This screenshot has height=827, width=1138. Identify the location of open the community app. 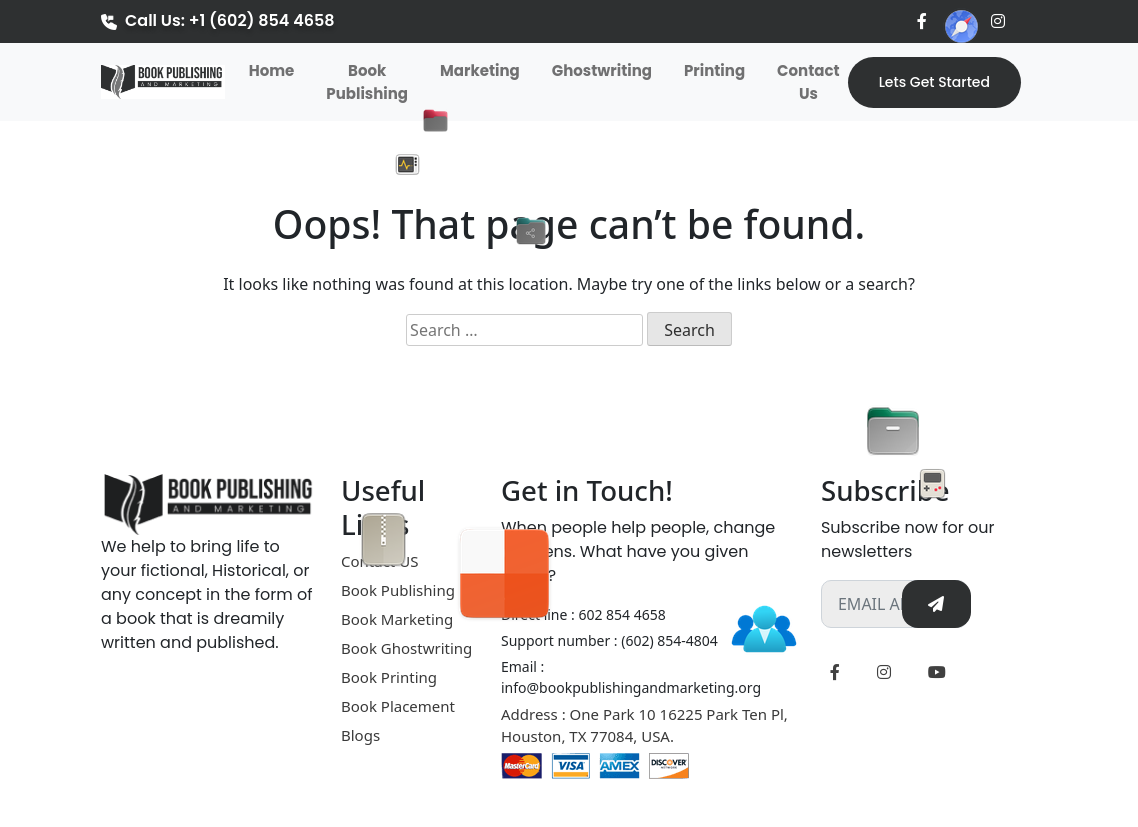
(764, 629).